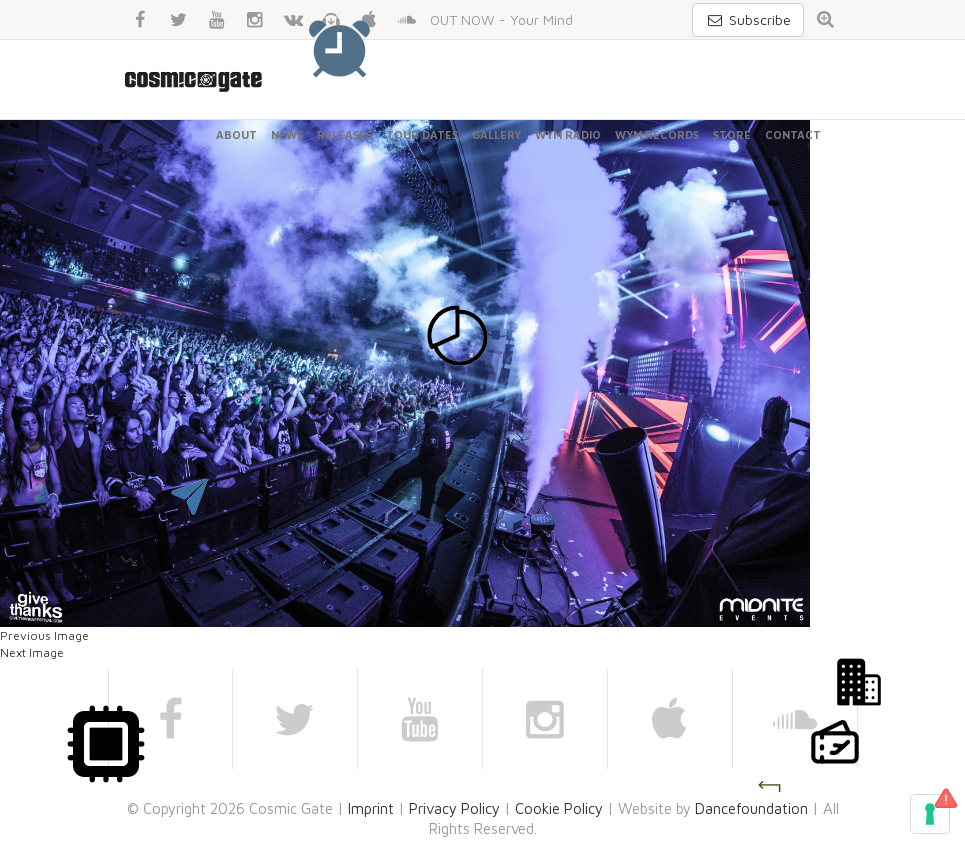  What do you see at coordinates (106, 744) in the screenshot?
I see `view hardware or processor information` at bounding box center [106, 744].